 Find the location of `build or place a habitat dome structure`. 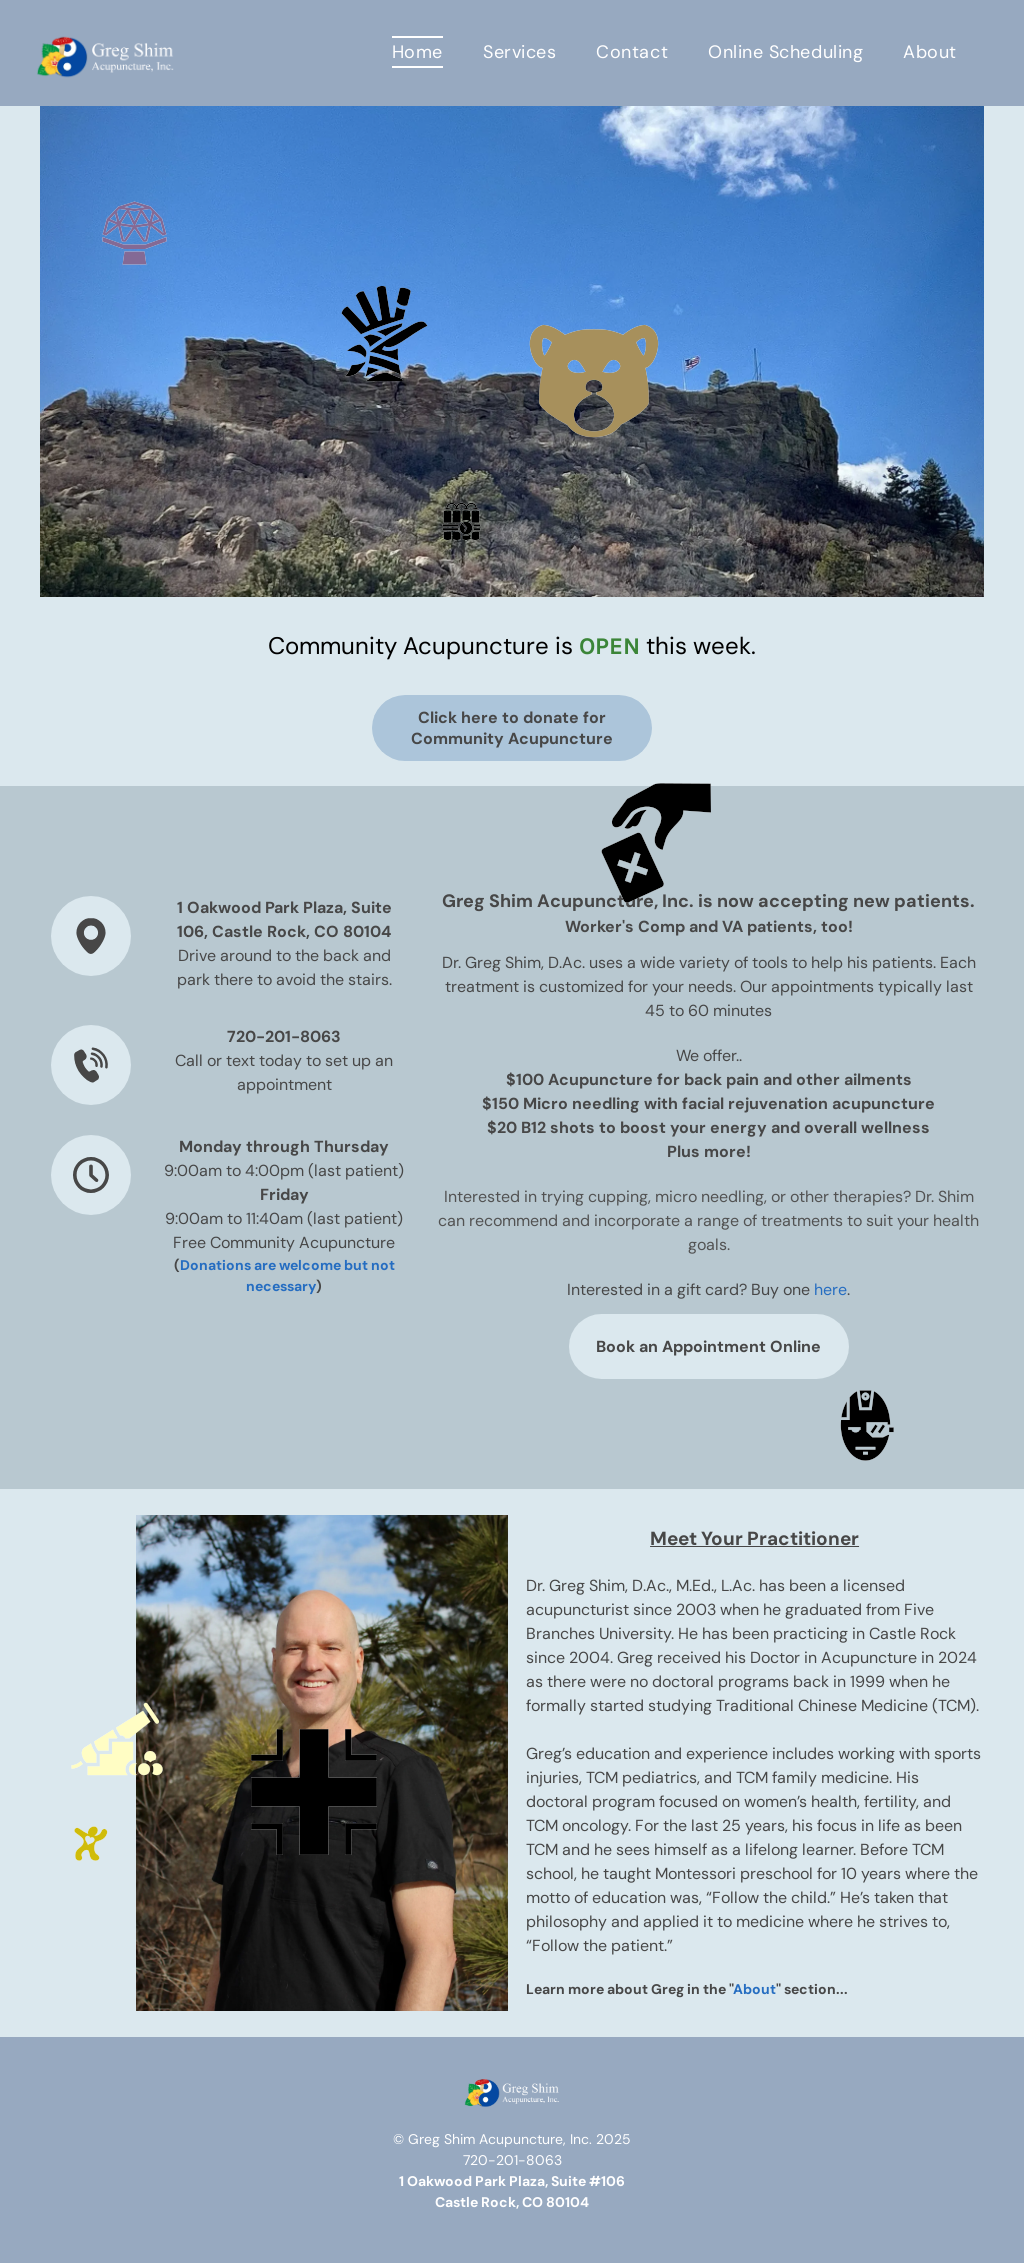

build or place a habitat dome structure is located at coordinates (134, 232).